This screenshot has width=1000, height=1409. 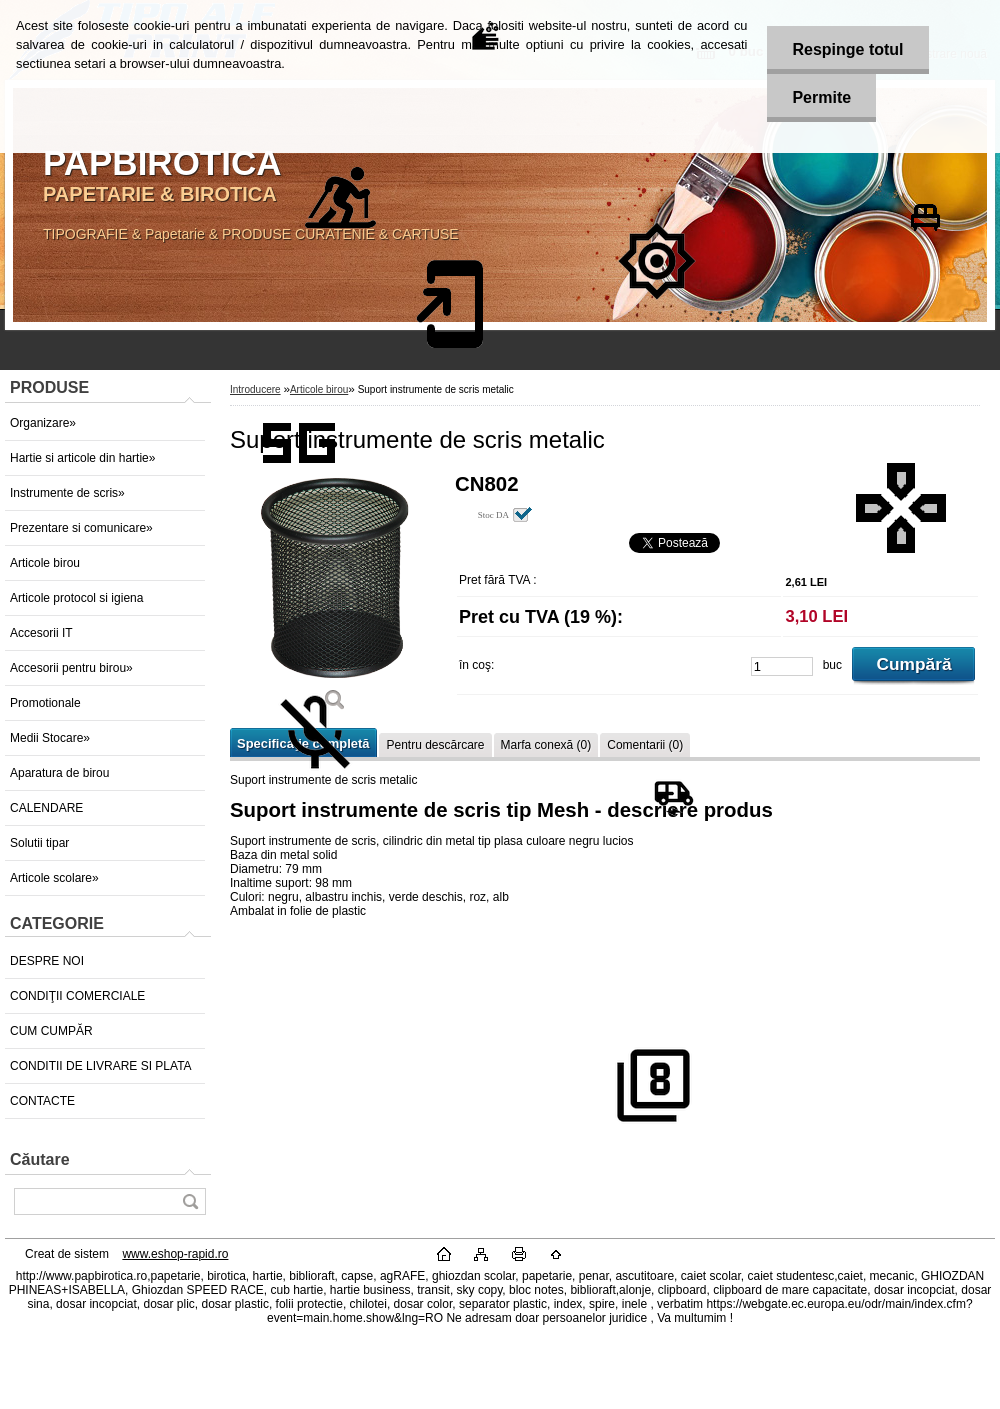 What do you see at coordinates (674, 797) in the screenshot?
I see `select electric rickshaw as transport option` at bounding box center [674, 797].